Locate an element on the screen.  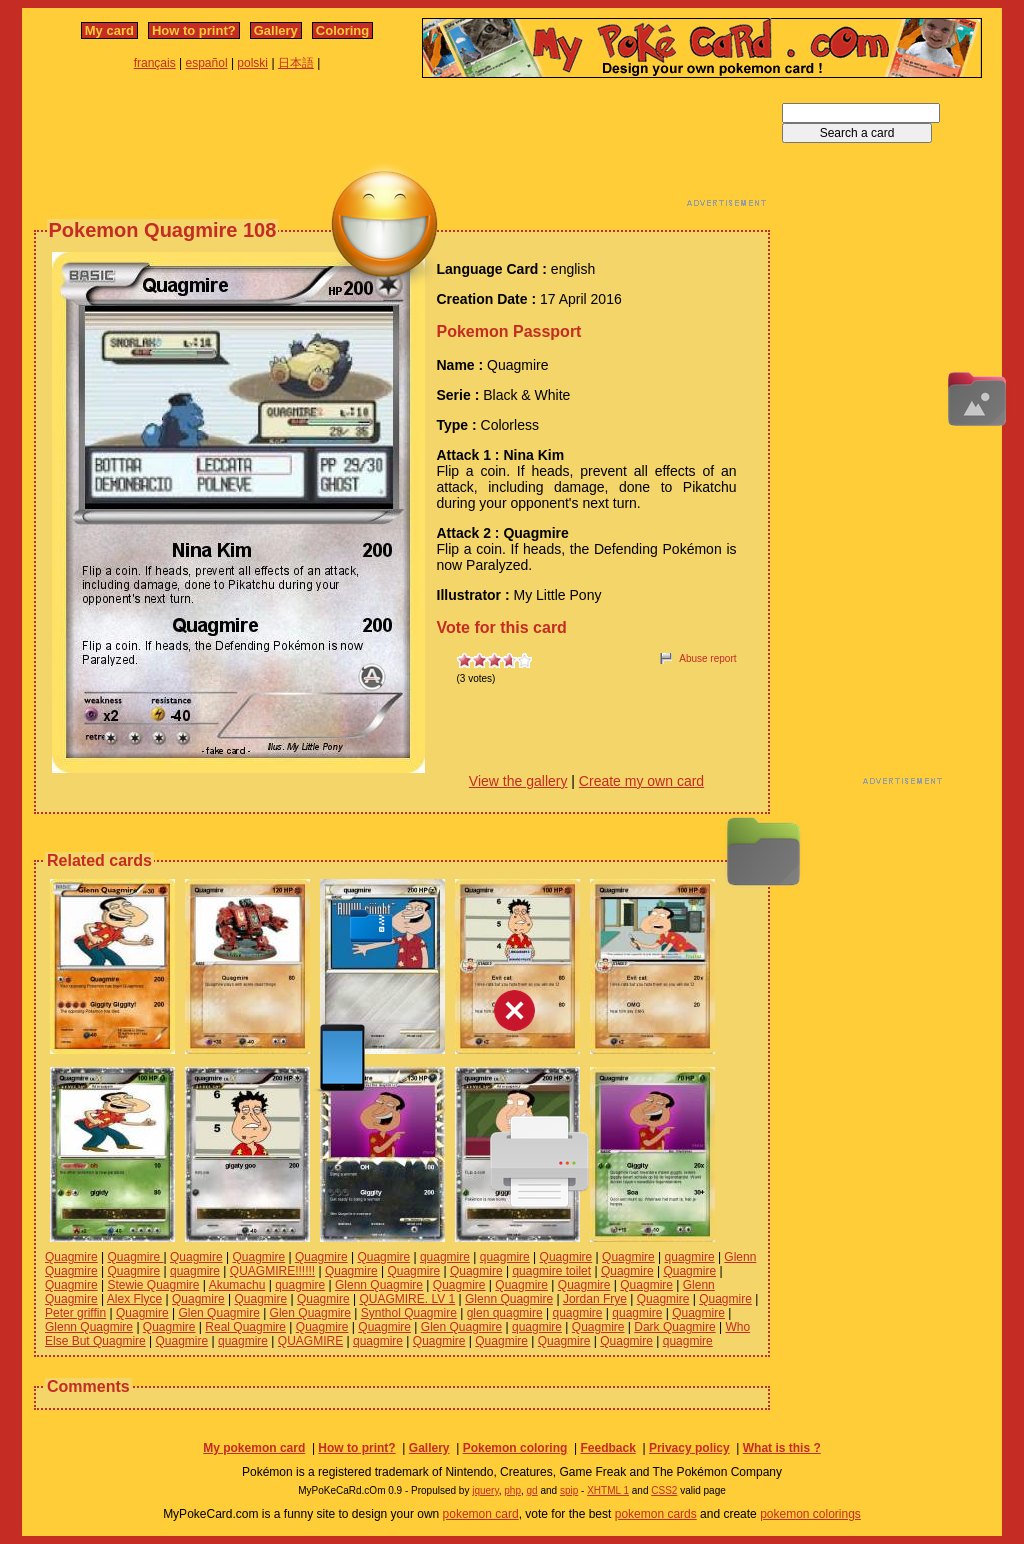
open the software update manager is located at coordinates (372, 677).